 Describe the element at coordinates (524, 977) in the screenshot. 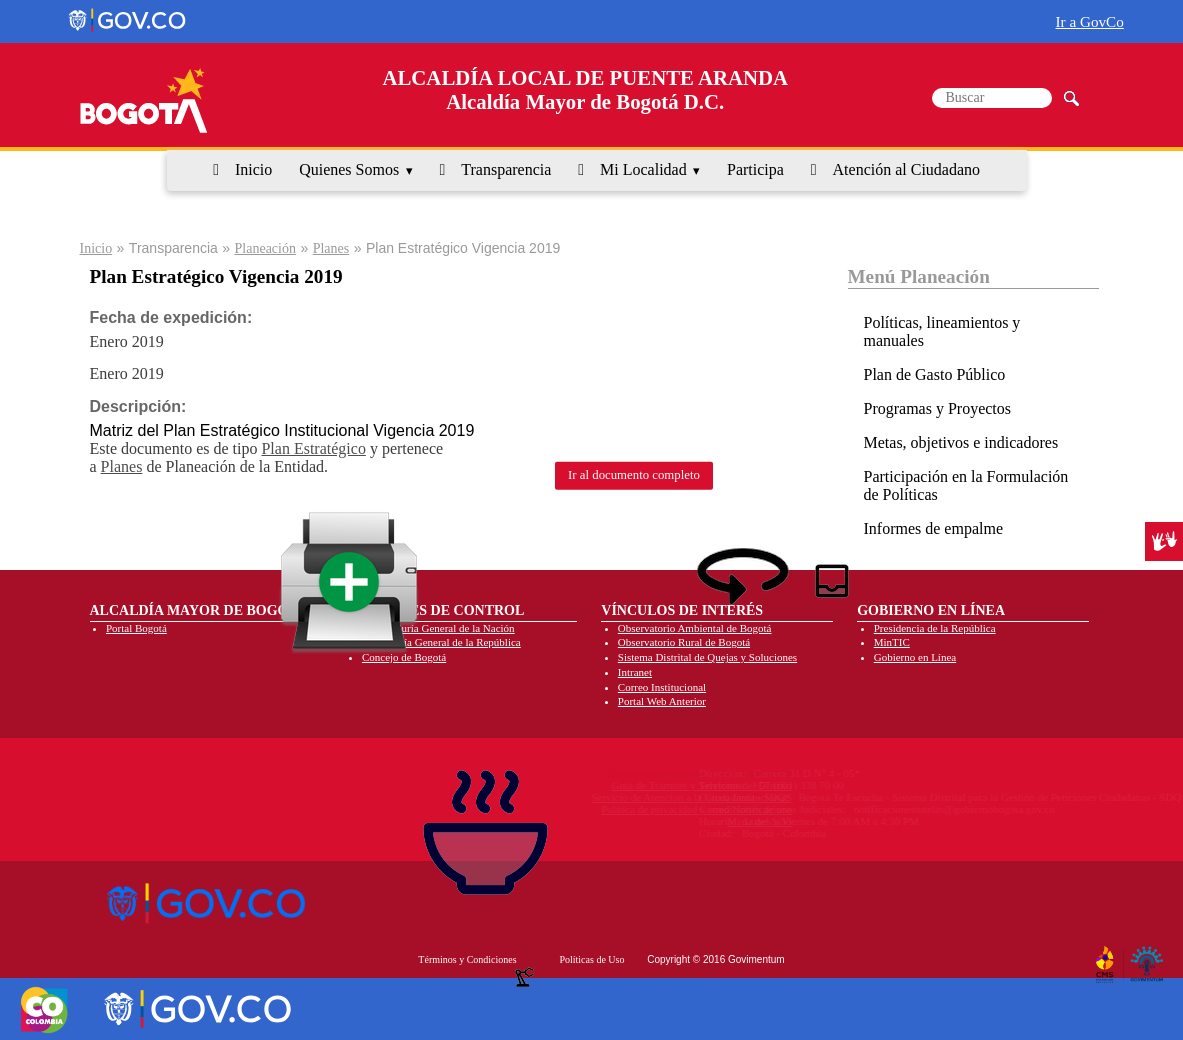

I see `access manufacturing or industrial settings` at that location.